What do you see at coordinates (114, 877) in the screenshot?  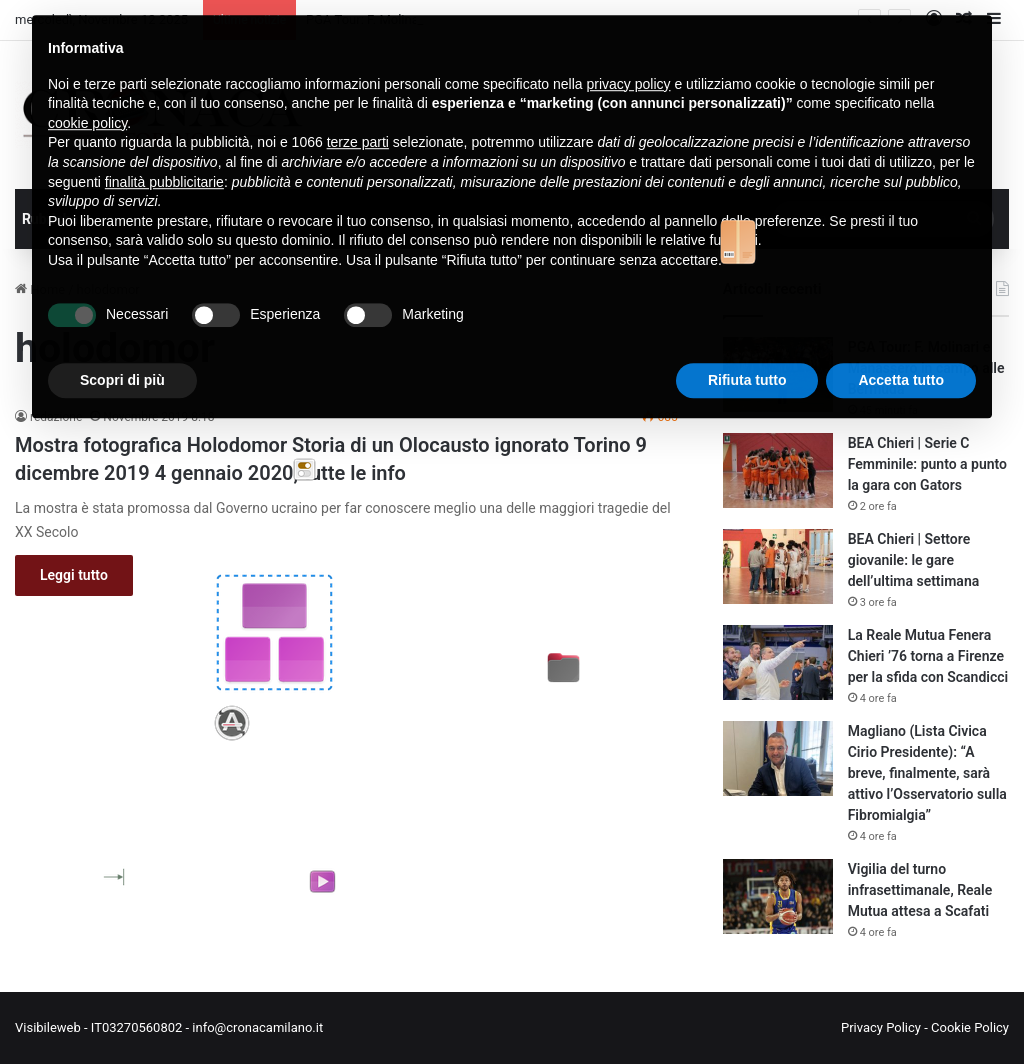 I see `jump to the last item in a list` at bounding box center [114, 877].